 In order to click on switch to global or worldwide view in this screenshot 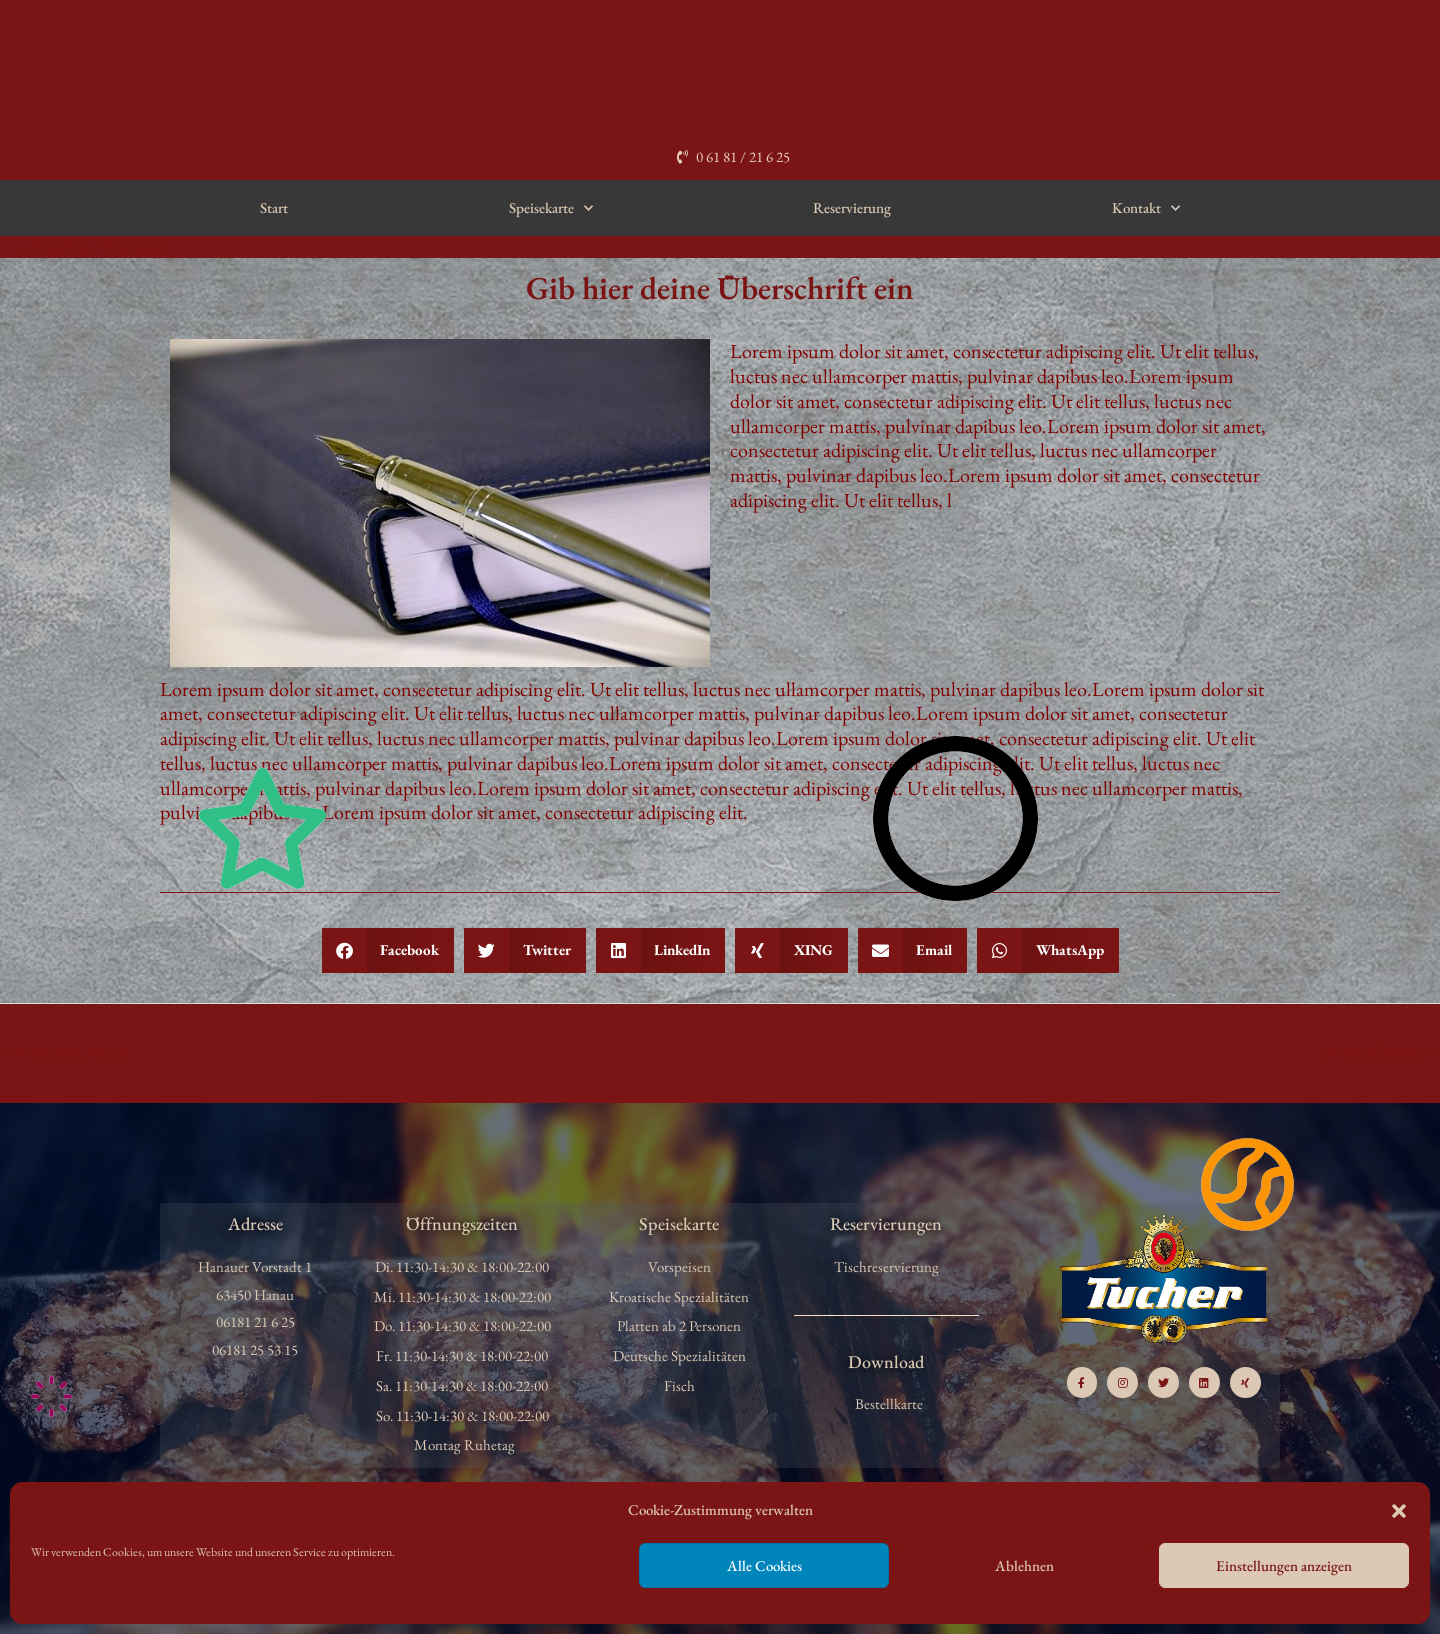, I will do `click(1247, 1184)`.